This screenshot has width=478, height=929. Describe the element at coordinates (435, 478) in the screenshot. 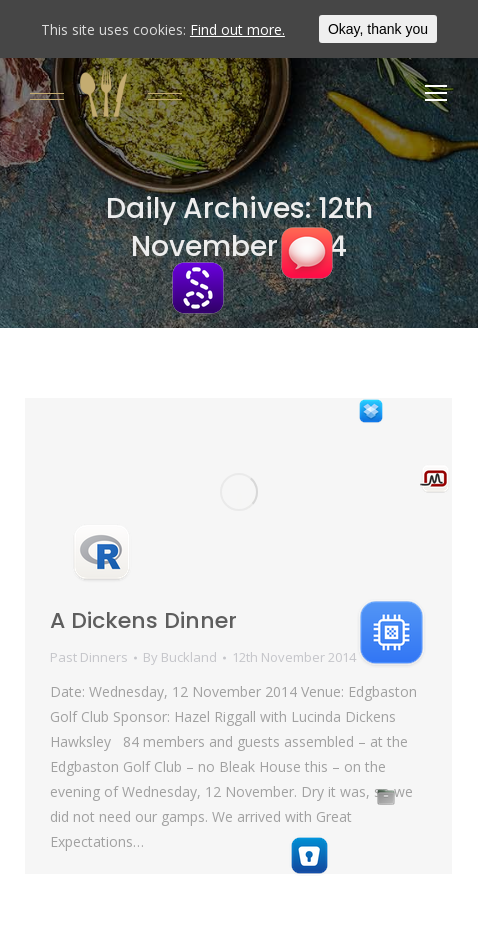

I see `open openchrom chromatography software` at that location.